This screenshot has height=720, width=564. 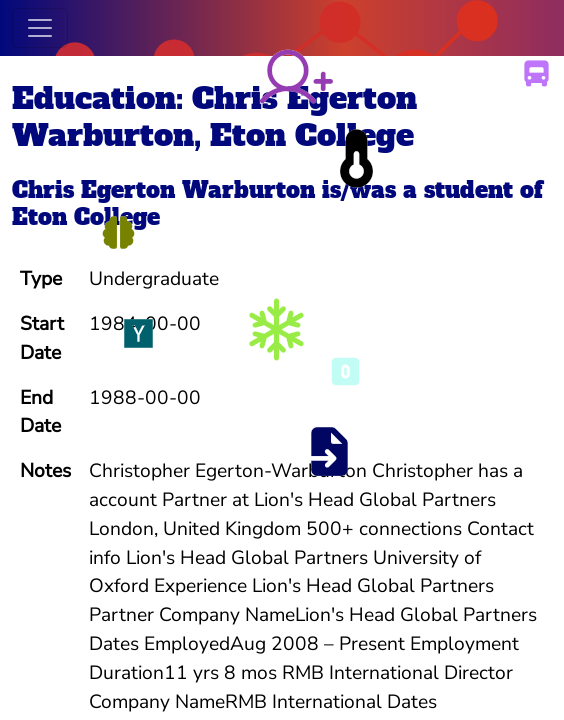 What do you see at coordinates (118, 232) in the screenshot?
I see `access AI or smart features` at bounding box center [118, 232].